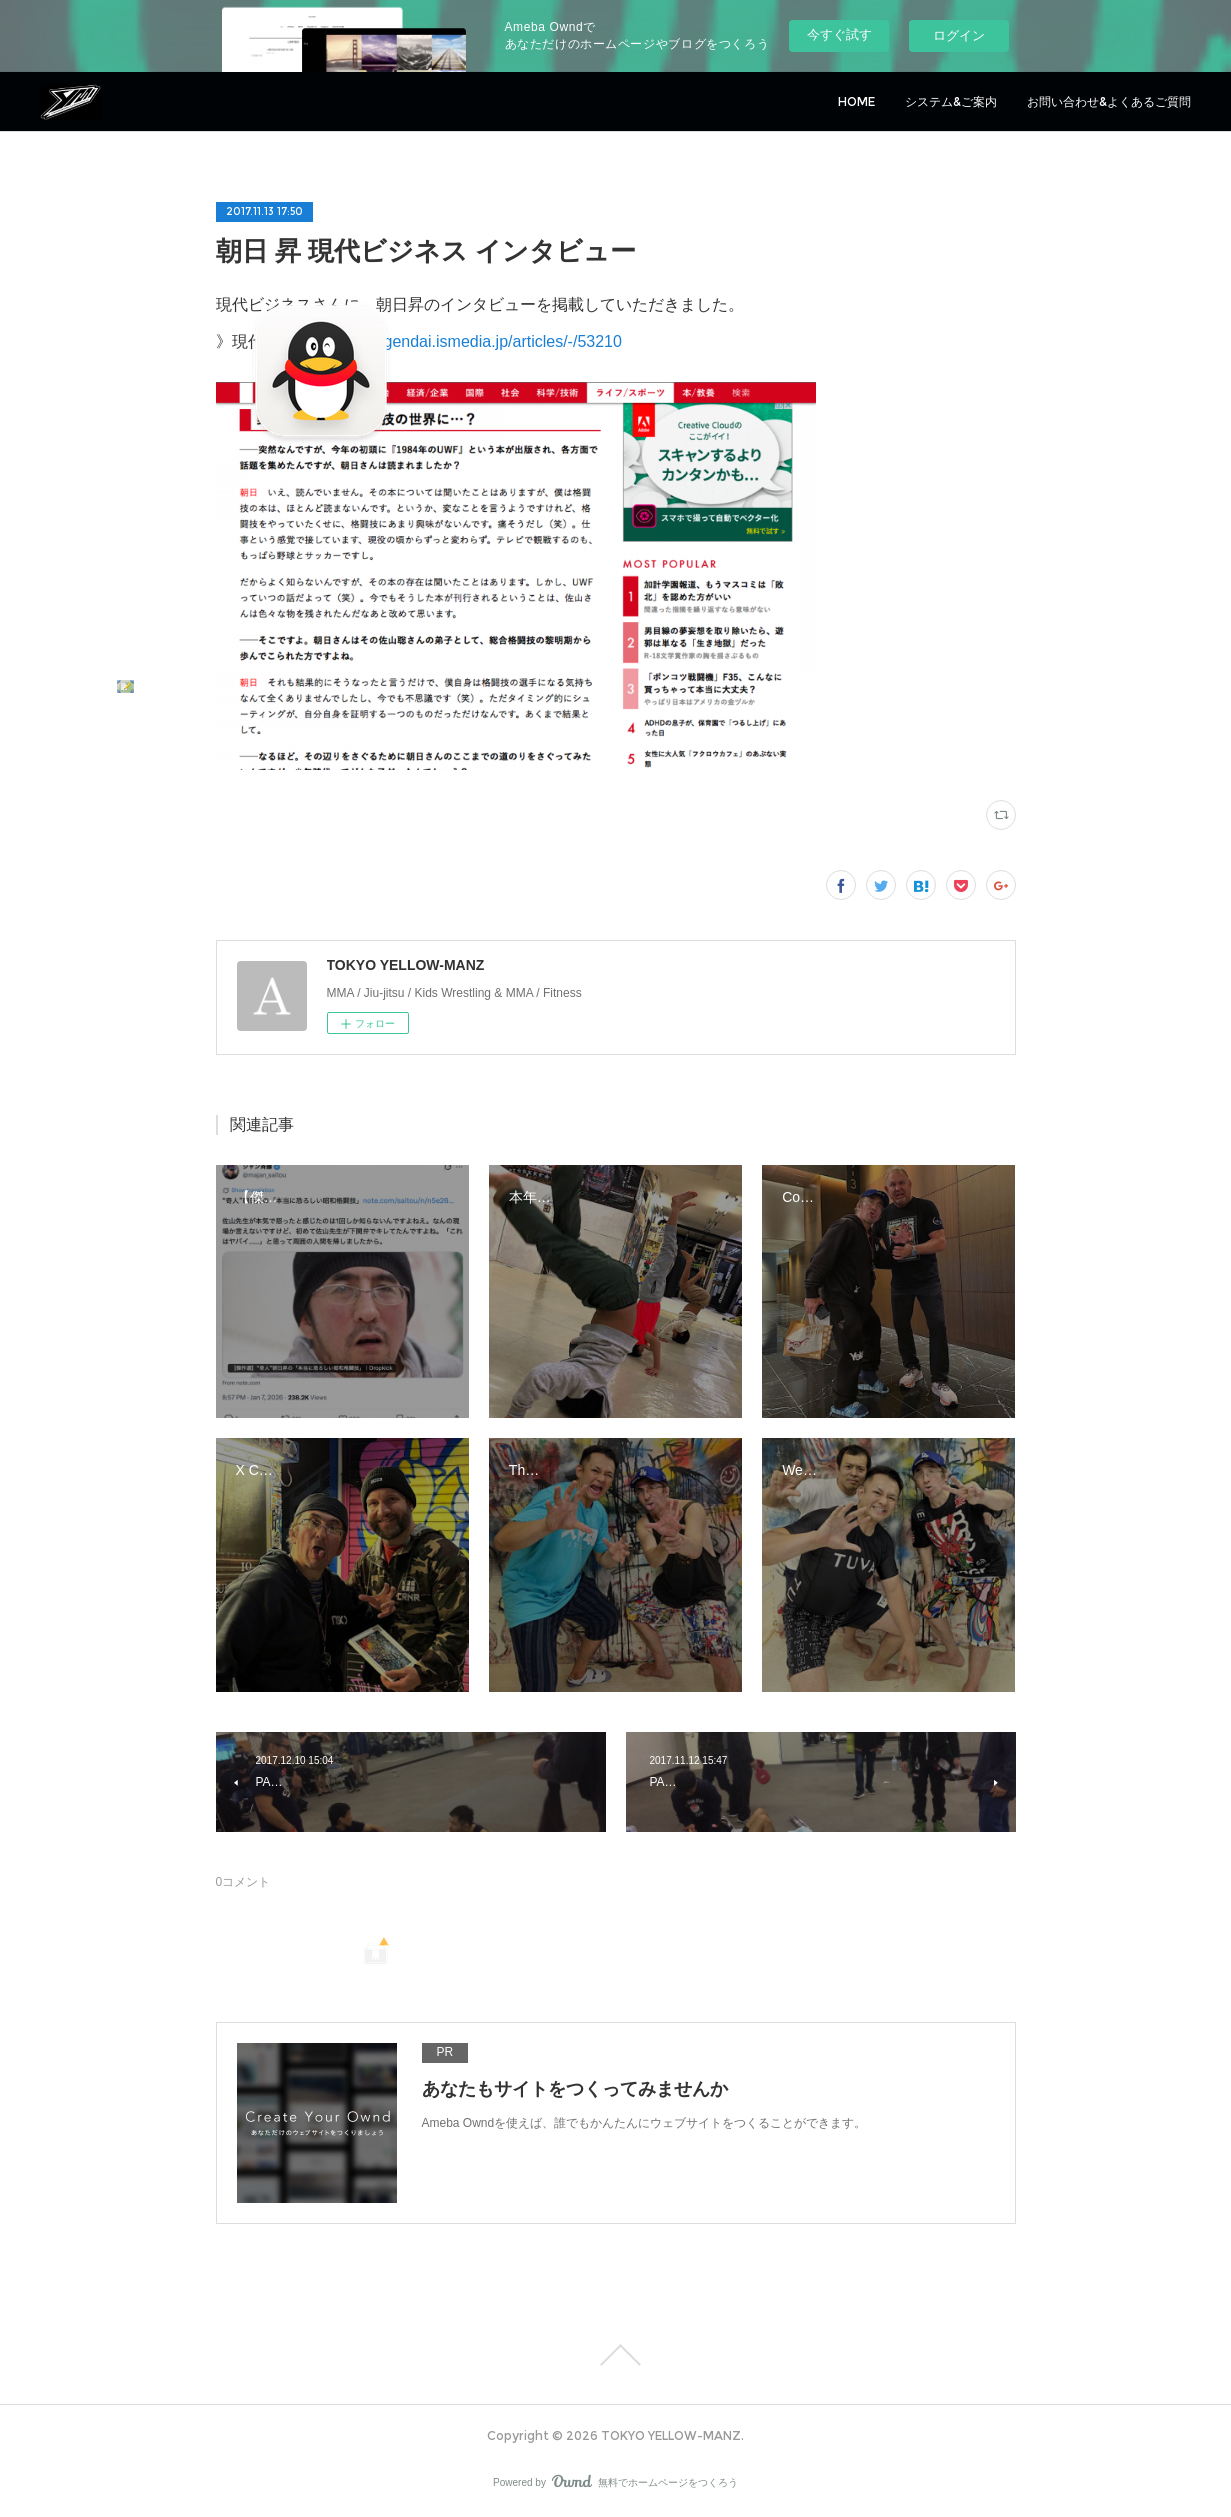 The image size is (1231, 2517). I want to click on open QQ messaging app, so click(321, 371).